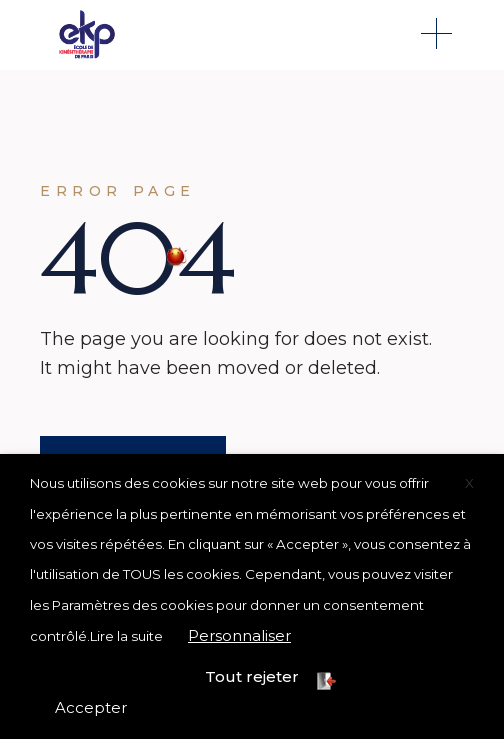 The image size is (504, 739). I want to click on indicates a mischievous or playful mood in chat, so click(177, 257).